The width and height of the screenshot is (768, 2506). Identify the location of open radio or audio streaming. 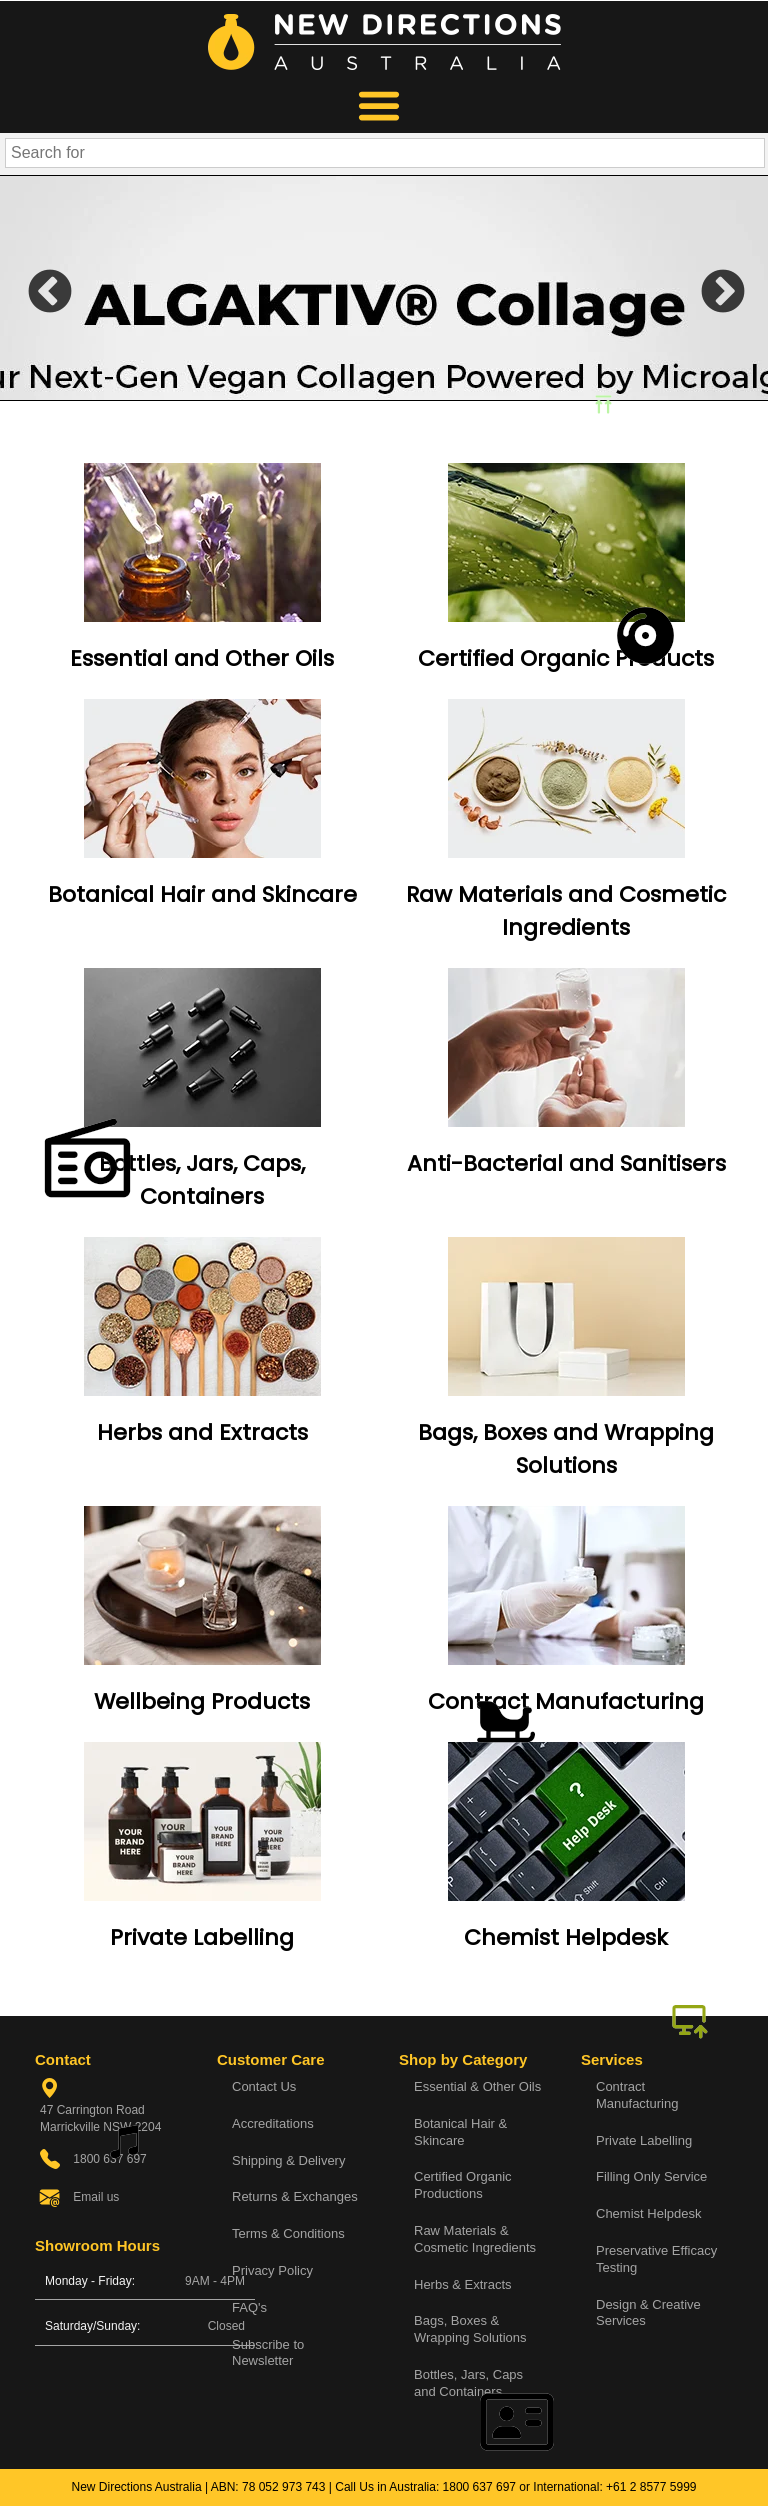
(87, 1164).